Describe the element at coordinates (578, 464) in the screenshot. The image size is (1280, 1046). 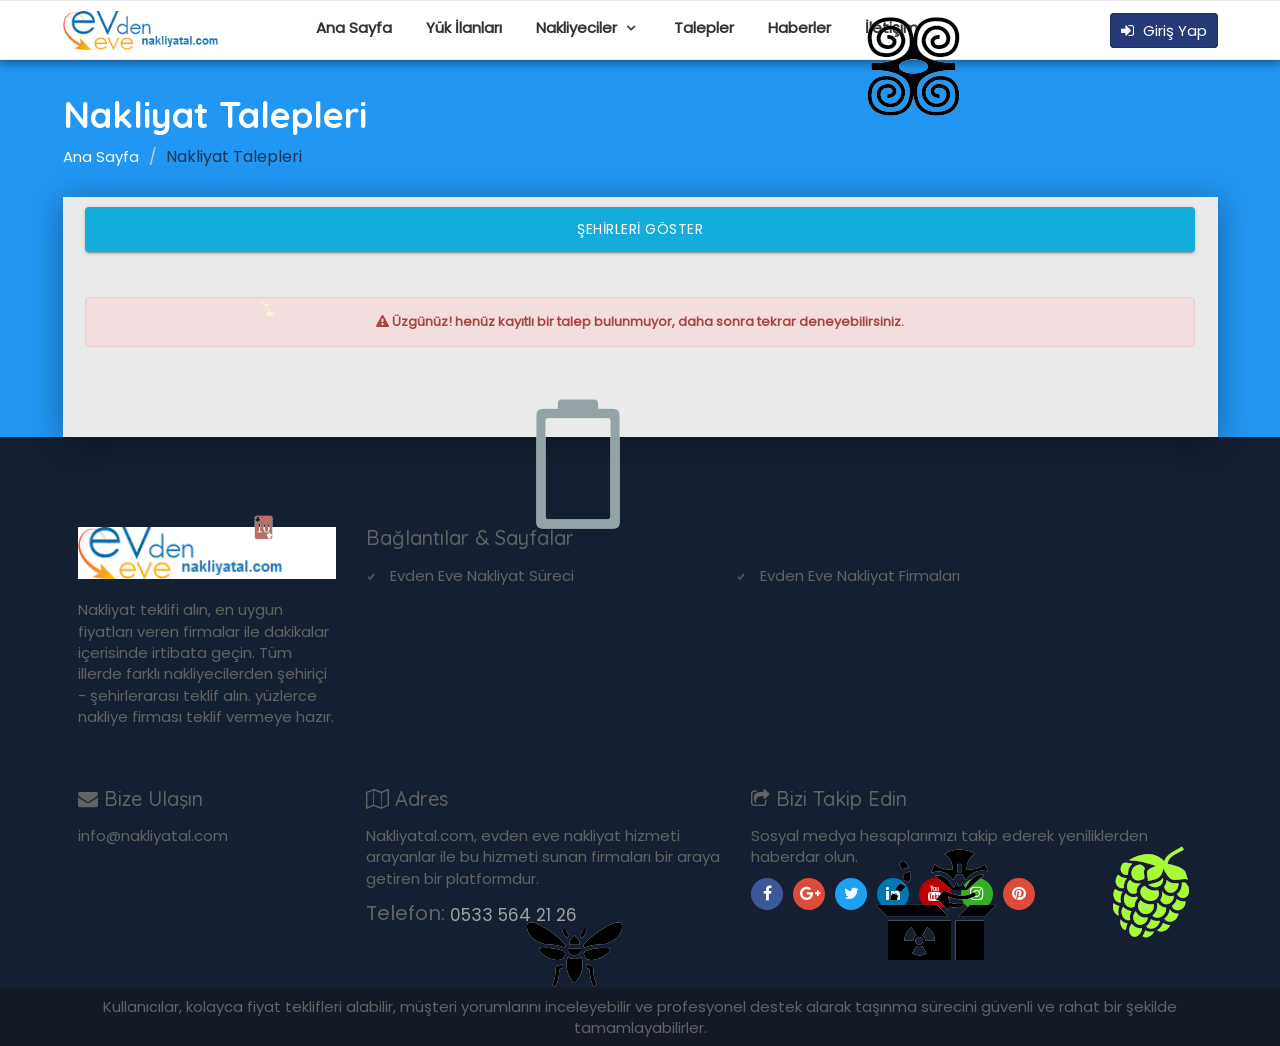
I see `indicates empty battery status` at that location.